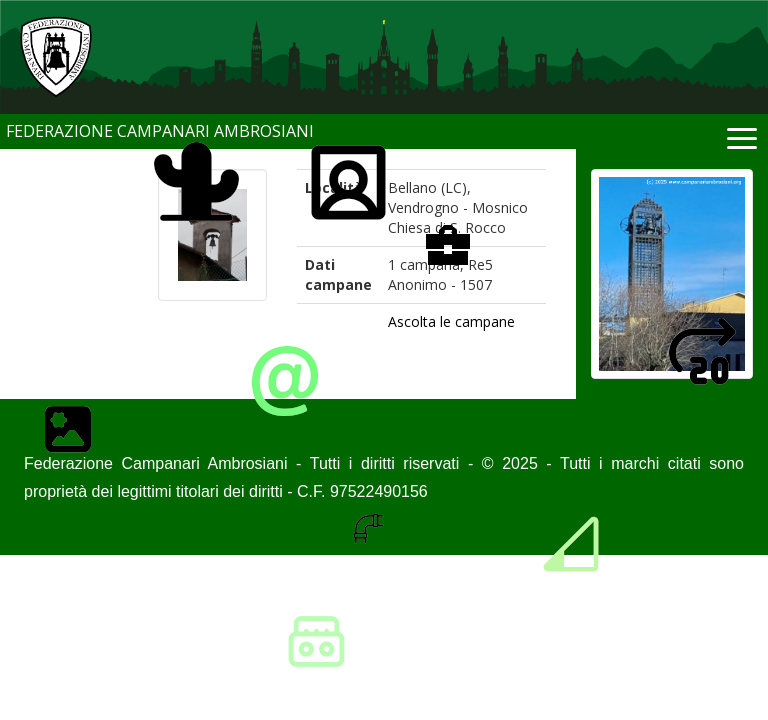 The height and width of the screenshot is (720, 768). Describe the element at coordinates (285, 381) in the screenshot. I see `mention a user in chat` at that location.